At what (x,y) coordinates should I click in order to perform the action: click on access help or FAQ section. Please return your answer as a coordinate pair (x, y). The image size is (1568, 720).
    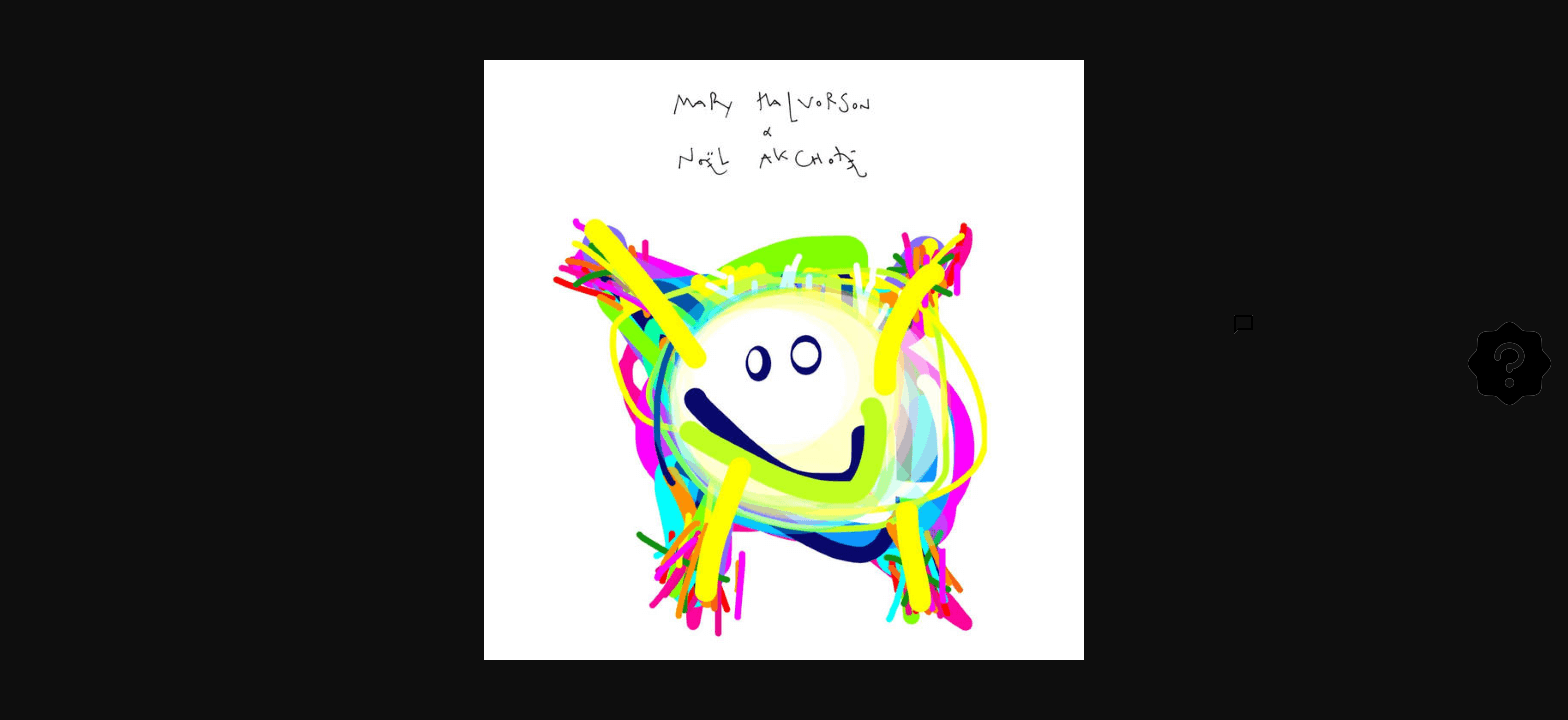
    Looking at the image, I should click on (1509, 363).